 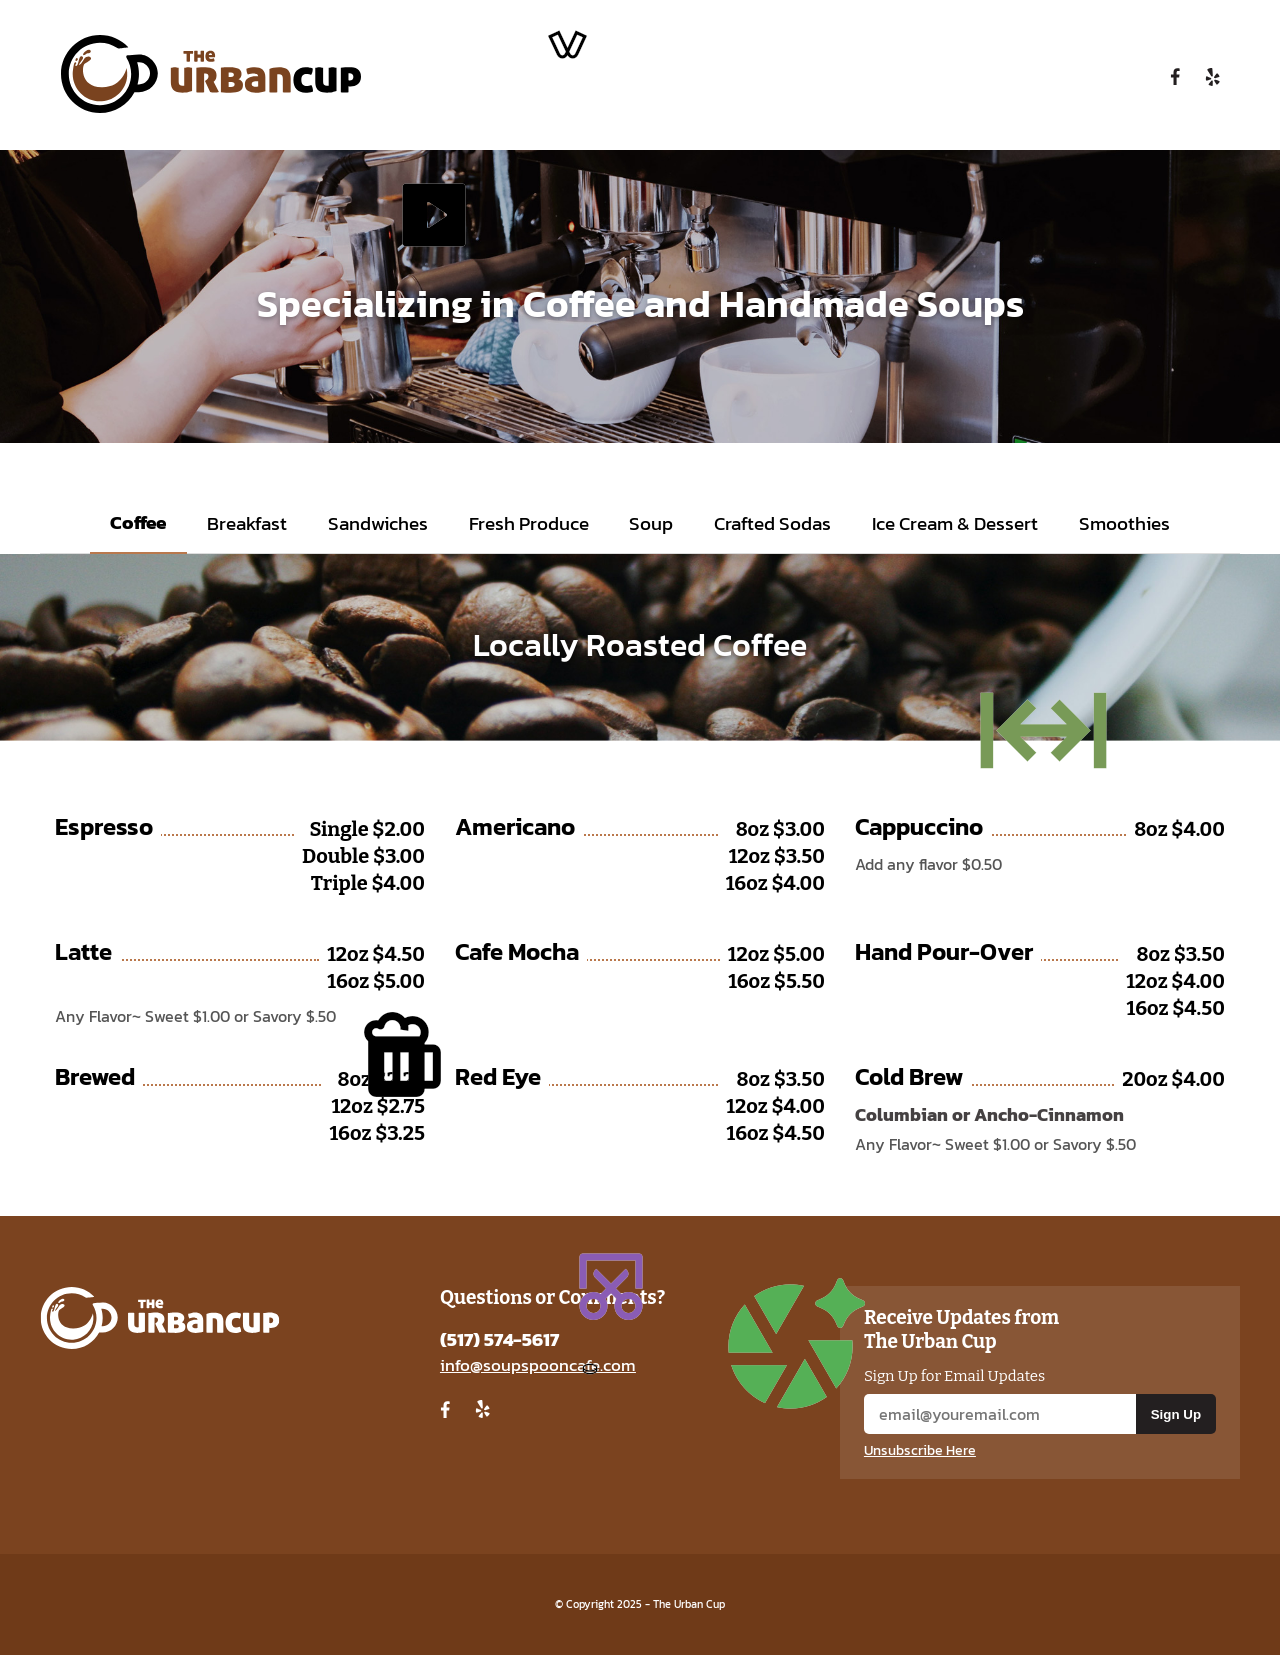 I want to click on link or sign in to viva wallet payment services, so click(x=567, y=44).